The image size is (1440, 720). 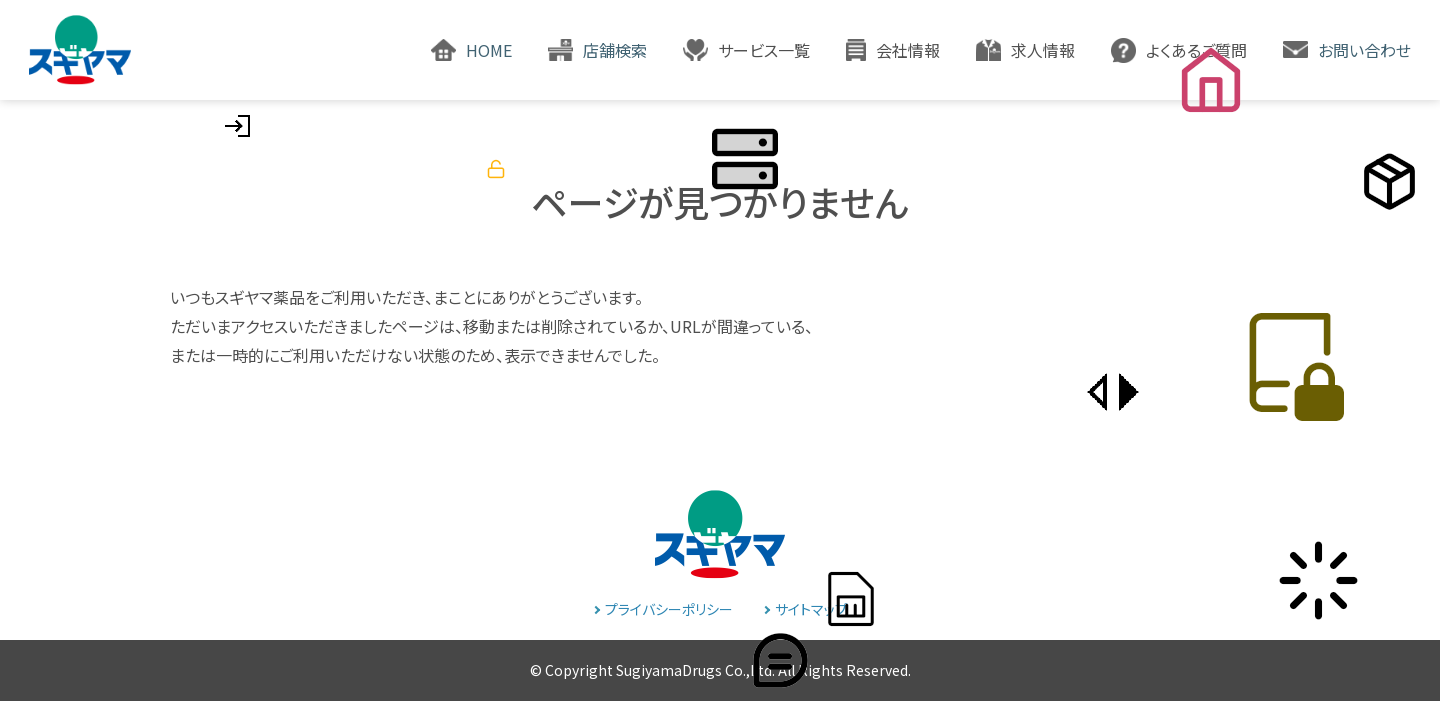 What do you see at coordinates (745, 159) in the screenshot?
I see `access storage or server settings` at bounding box center [745, 159].